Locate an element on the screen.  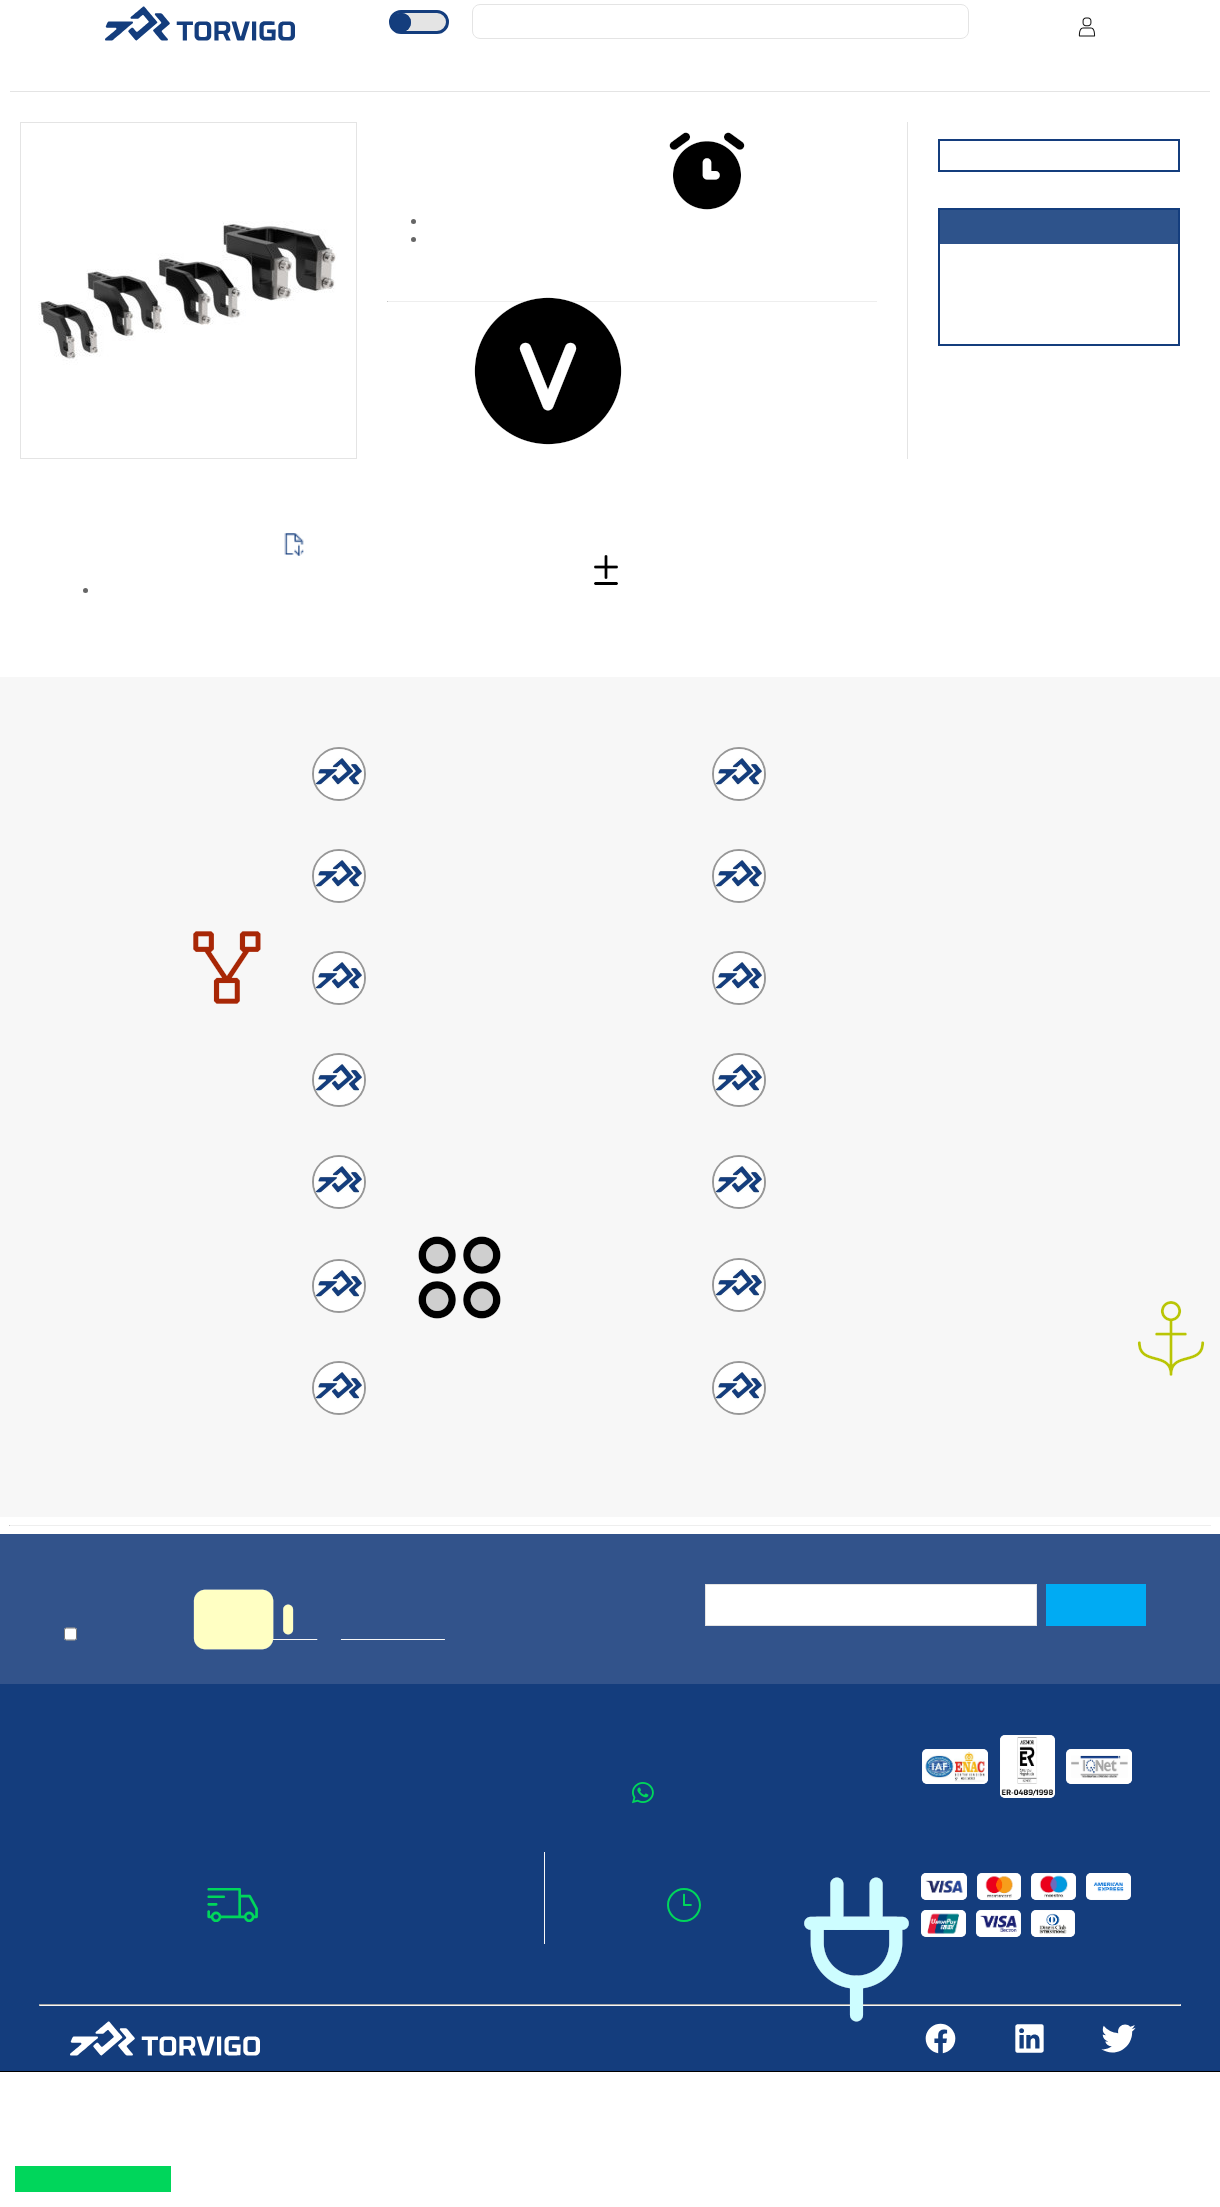
open app grid or menu is located at coordinates (459, 1277).